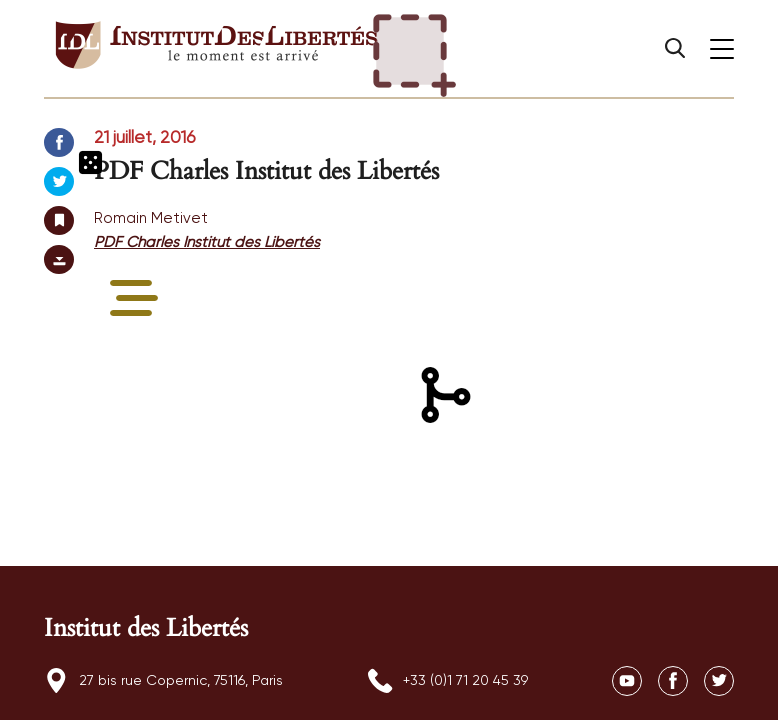  I want to click on indicates a random or chance-based action, so click(90, 162).